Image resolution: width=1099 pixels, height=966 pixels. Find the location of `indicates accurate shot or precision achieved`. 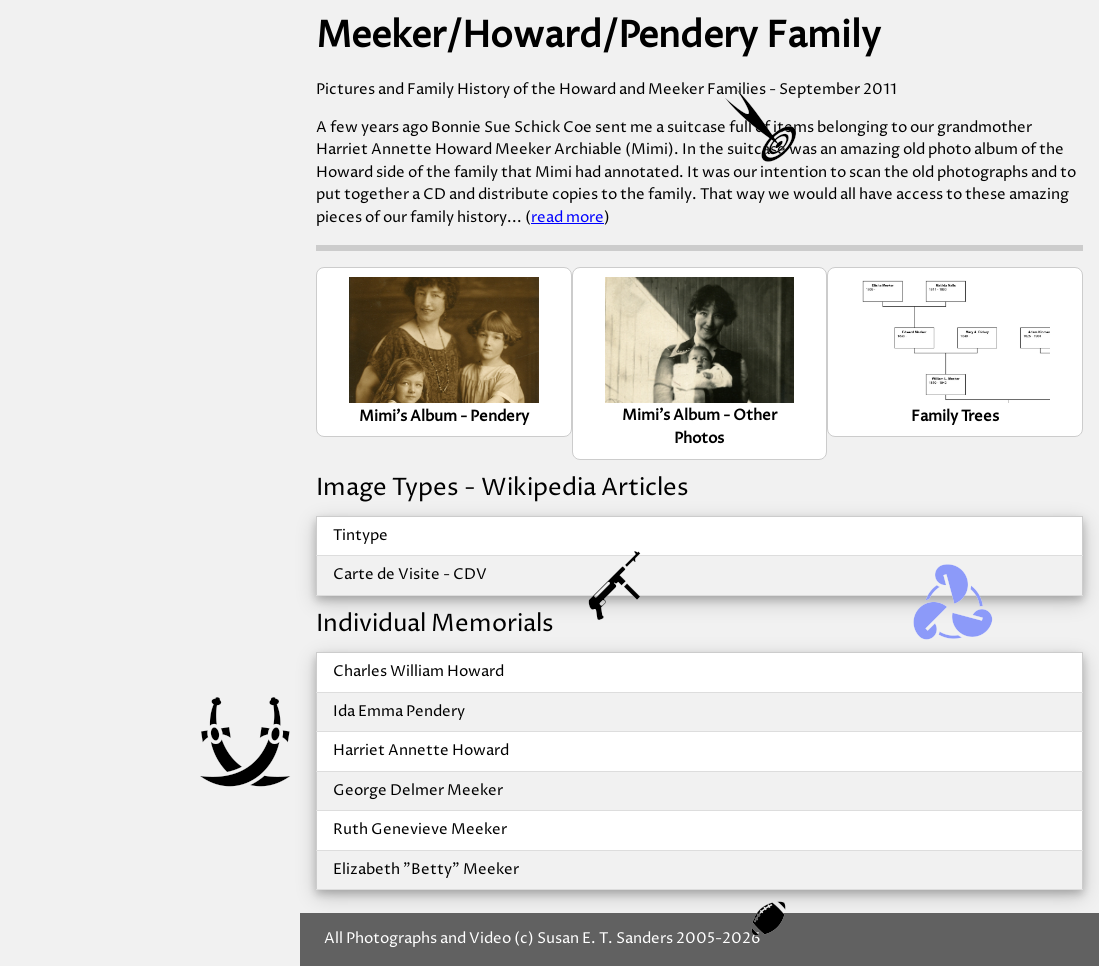

indicates accurate shot or precision achieved is located at coordinates (759, 125).